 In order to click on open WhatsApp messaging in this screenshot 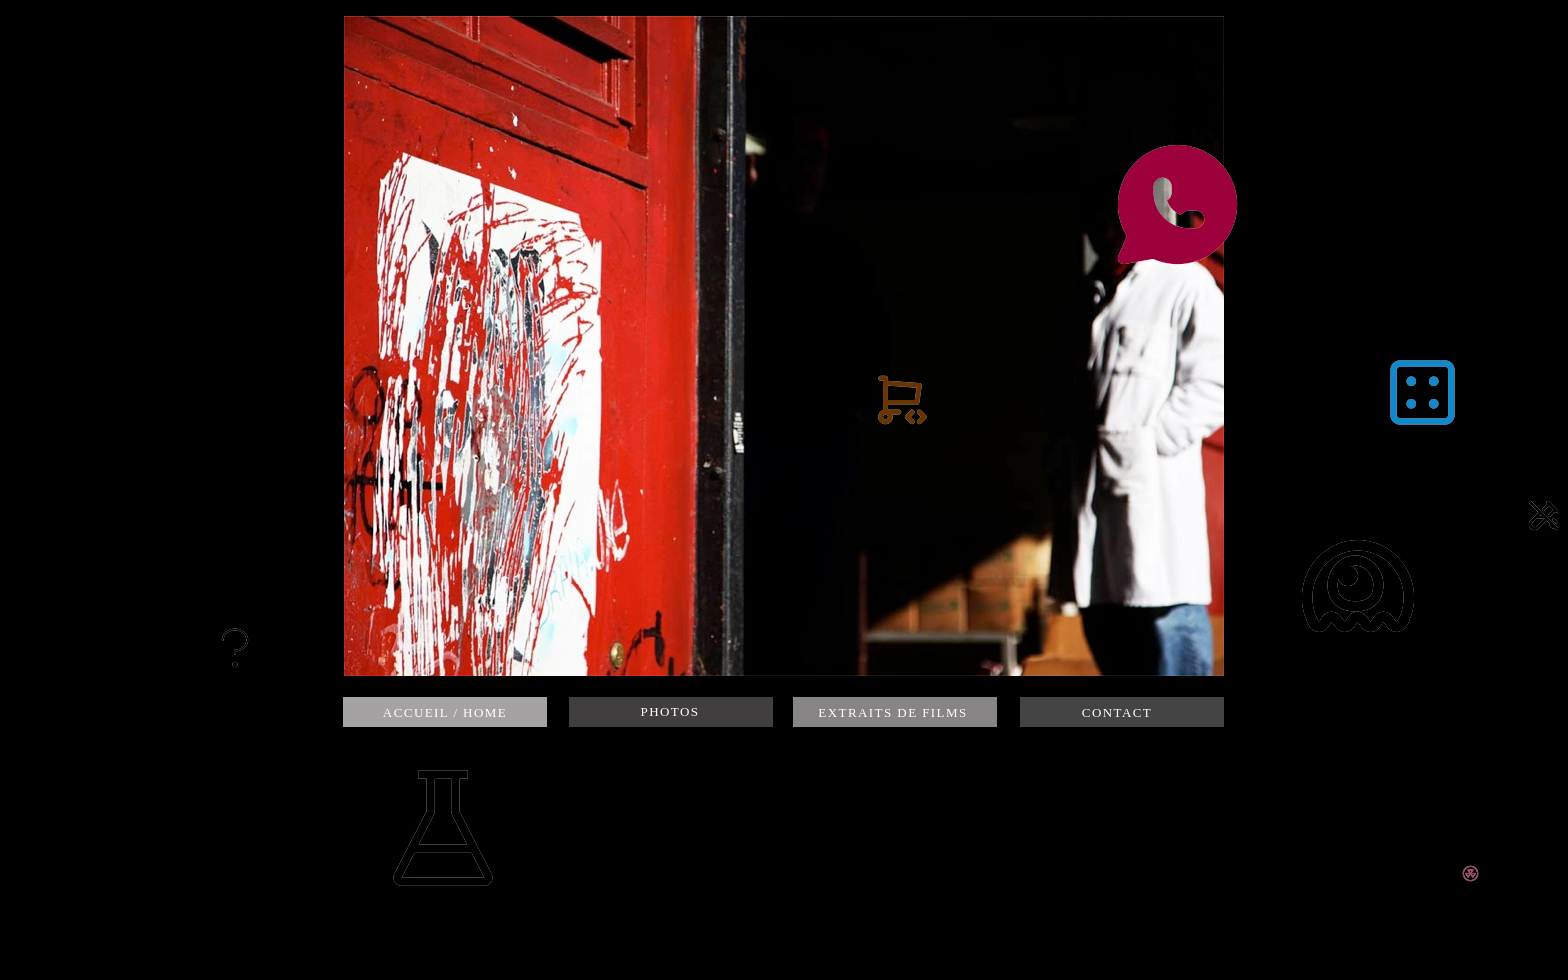, I will do `click(1177, 204)`.